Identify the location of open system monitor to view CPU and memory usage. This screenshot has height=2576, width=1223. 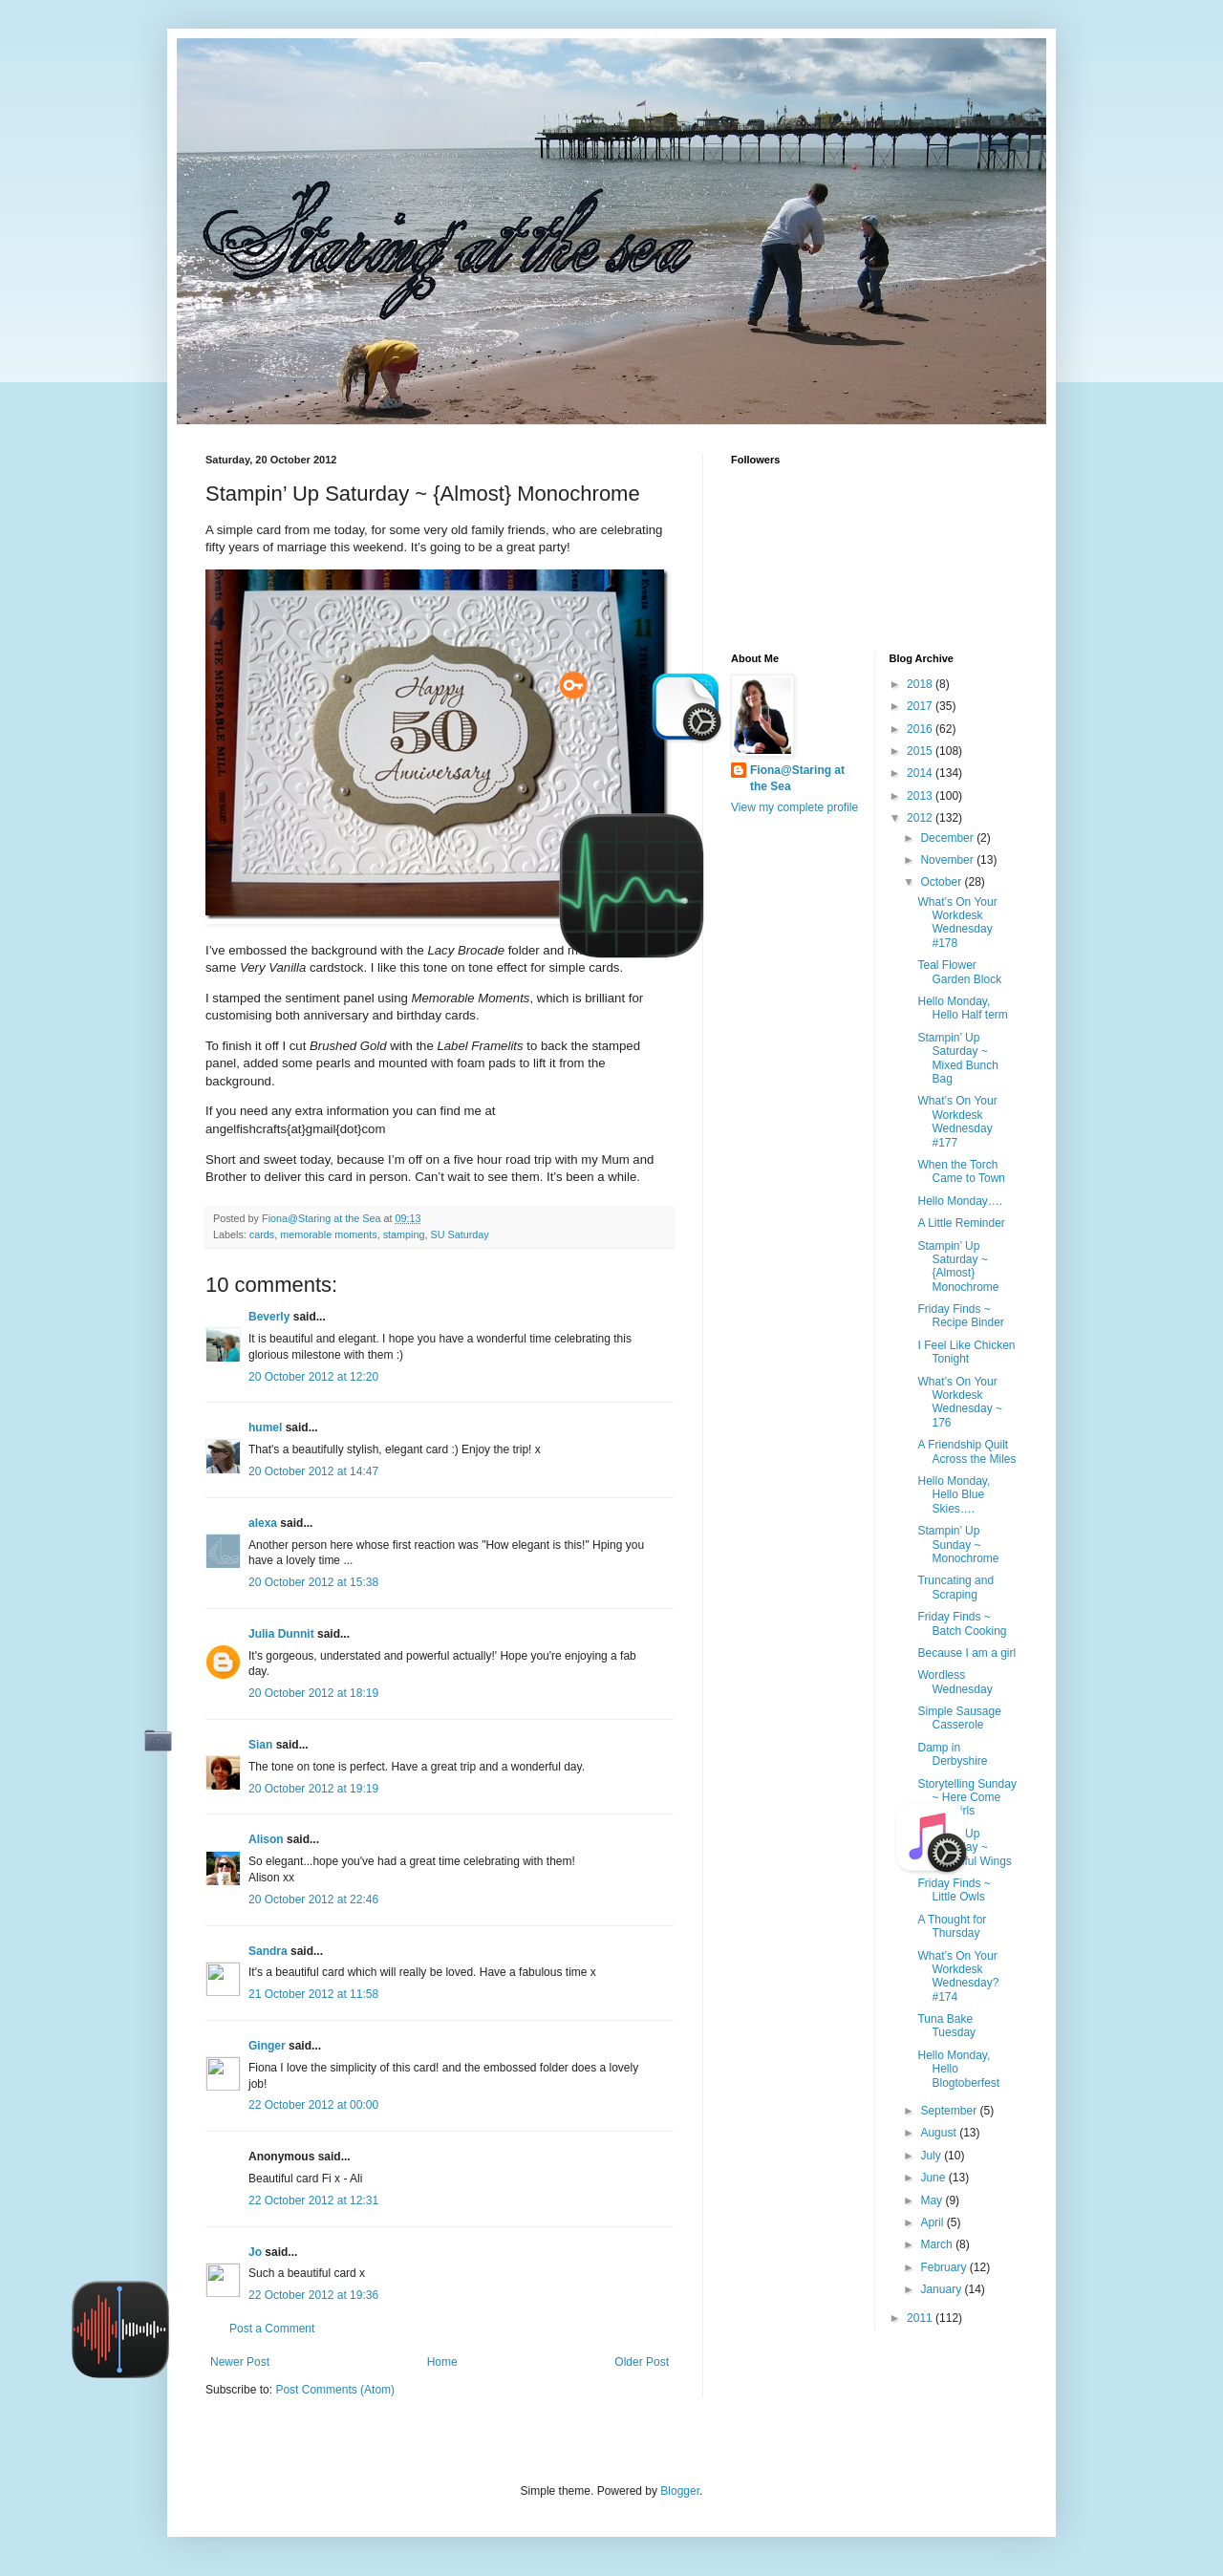
(632, 886).